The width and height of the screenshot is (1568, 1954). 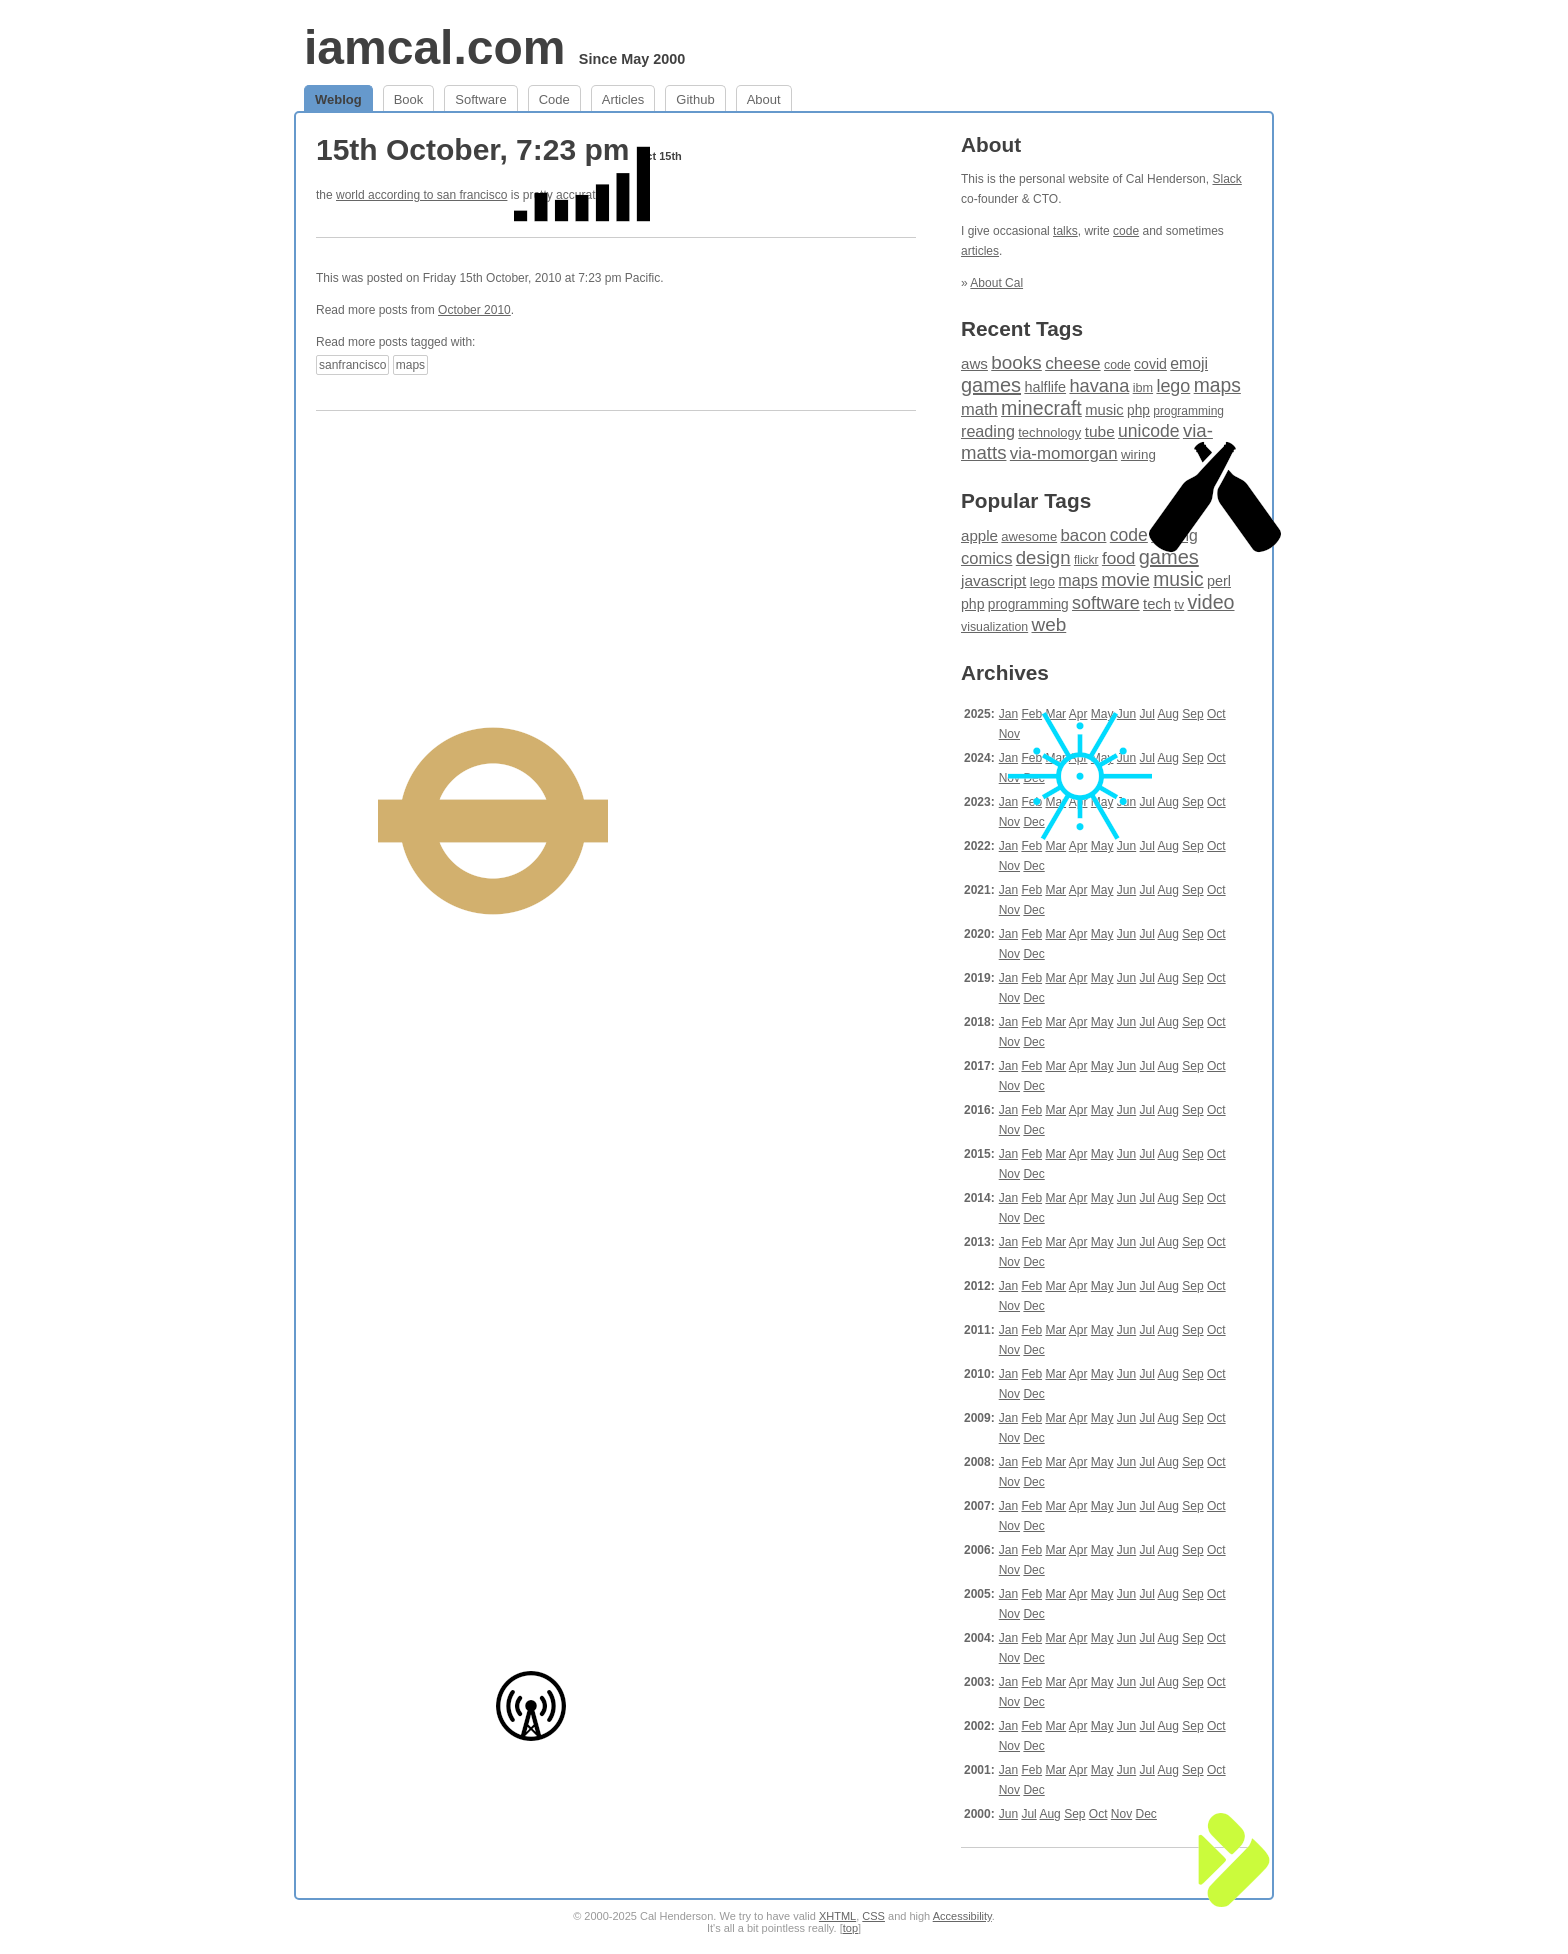 What do you see at coordinates (1080, 776) in the screenshot?
I see `tokio async runtime for rust logo` at bounding box center [1080, 776].